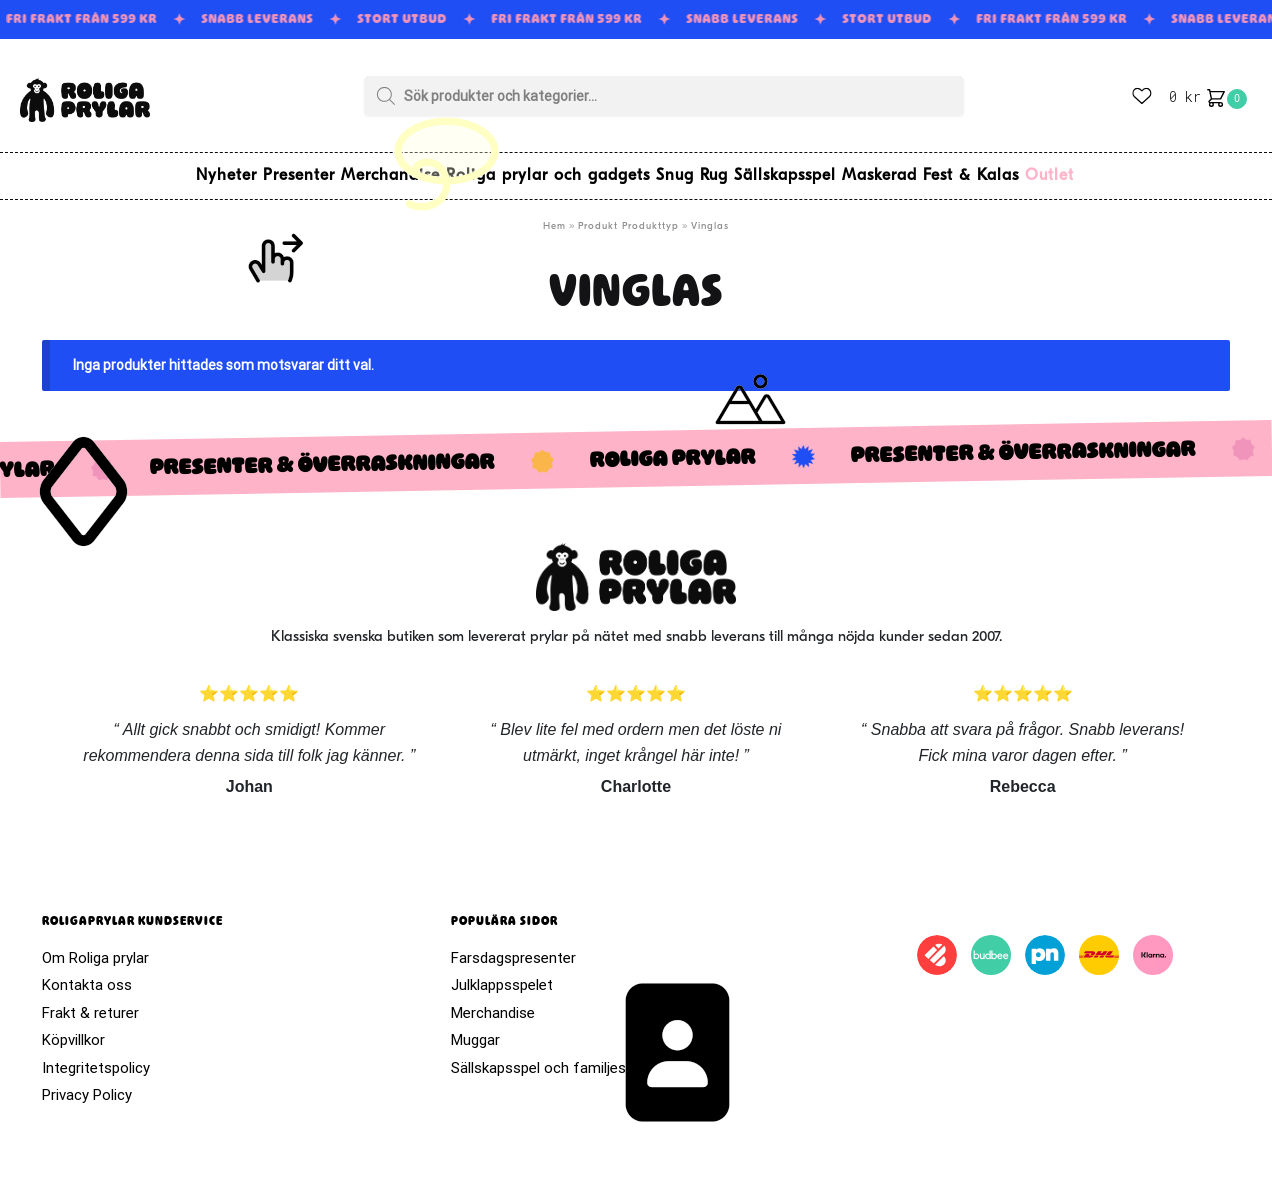 Image resolution: width=1272 pixels, height=1203 pixels. Describe the element at coordinates (677, 1052) in the screenshot. I see `view user profile` at that location.